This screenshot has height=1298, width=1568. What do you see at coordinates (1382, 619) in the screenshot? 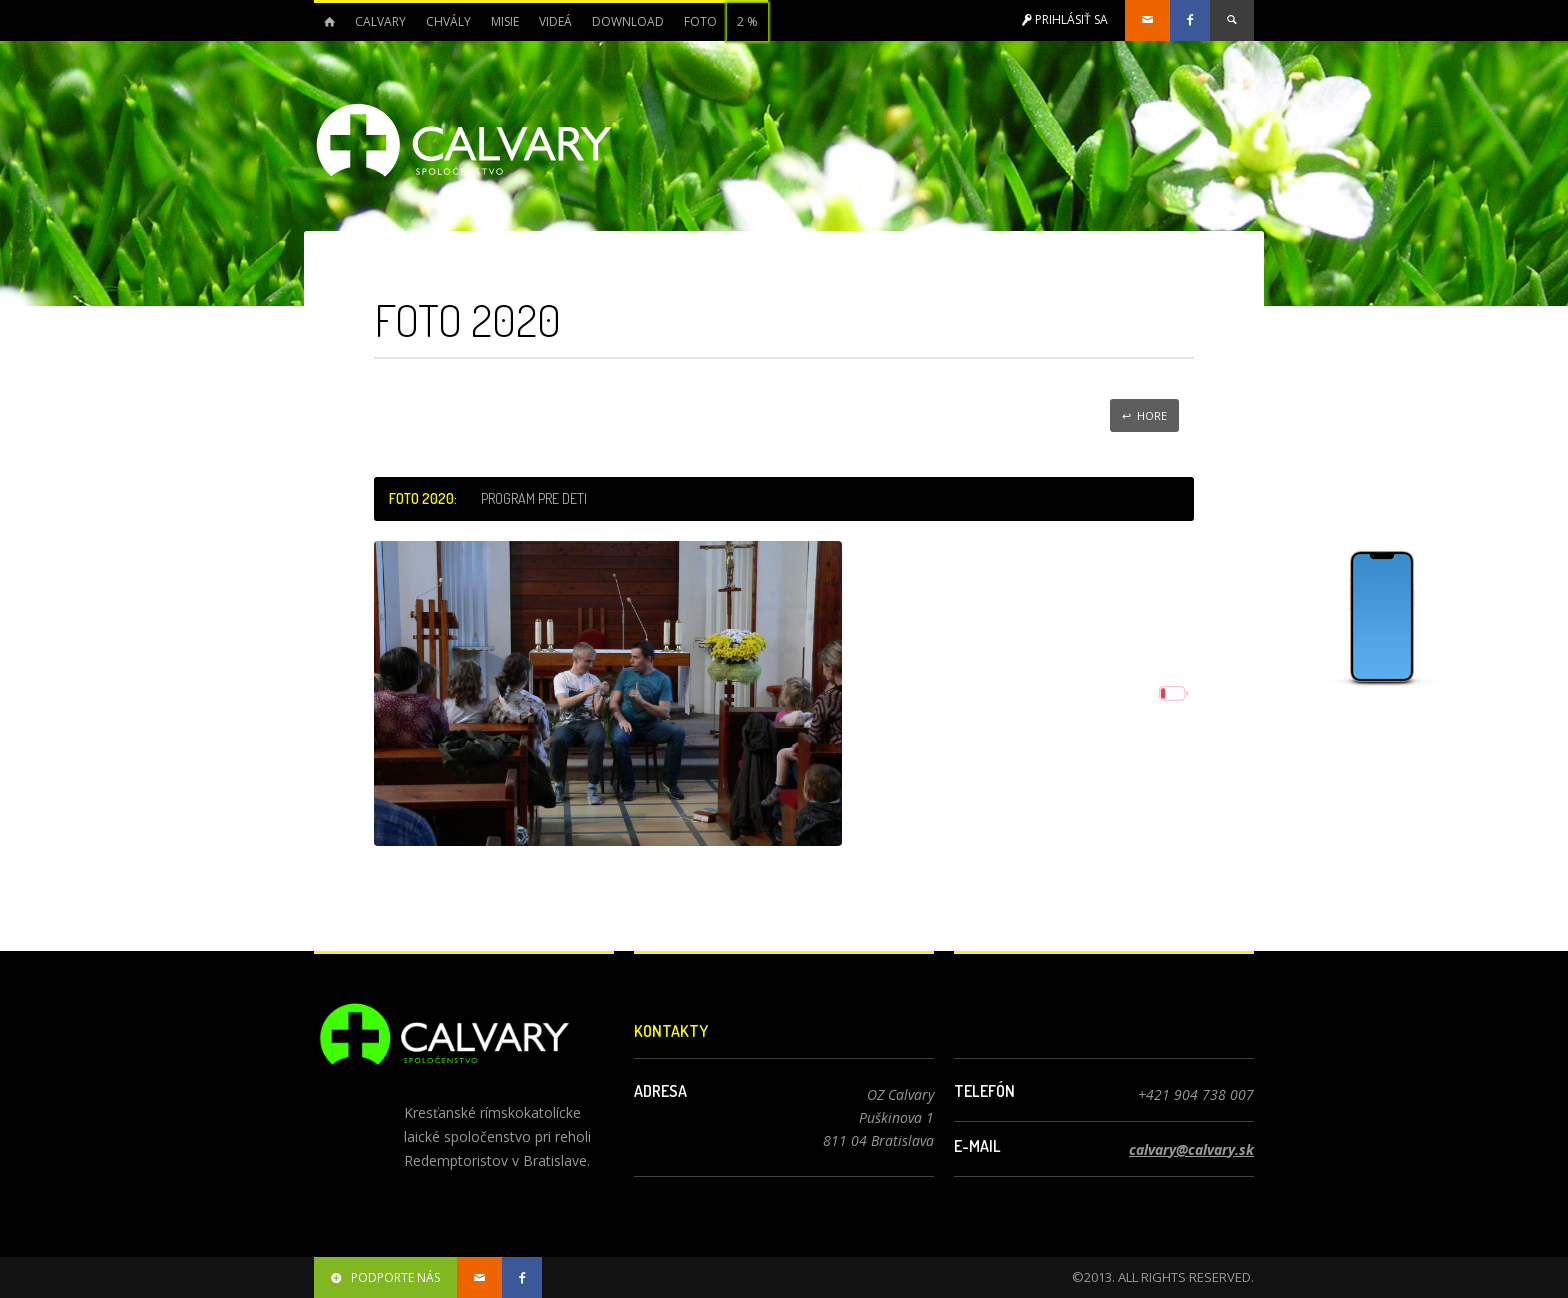
I see `iPhone 13 Pro device icon` at bounding box center [1382, 619].